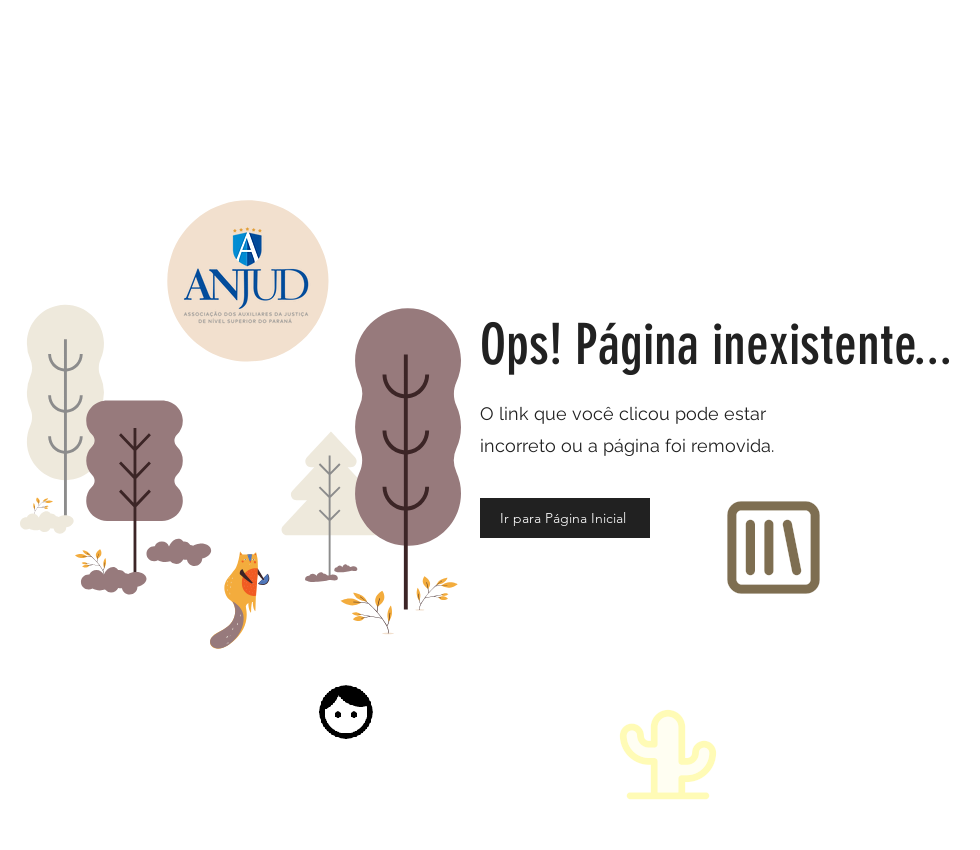 The height and width of the screenshot is (850, 980). Describe the element at coordinates (668, 758) in the screenshot. I see `indicates desert or arid climate theme` at that location.